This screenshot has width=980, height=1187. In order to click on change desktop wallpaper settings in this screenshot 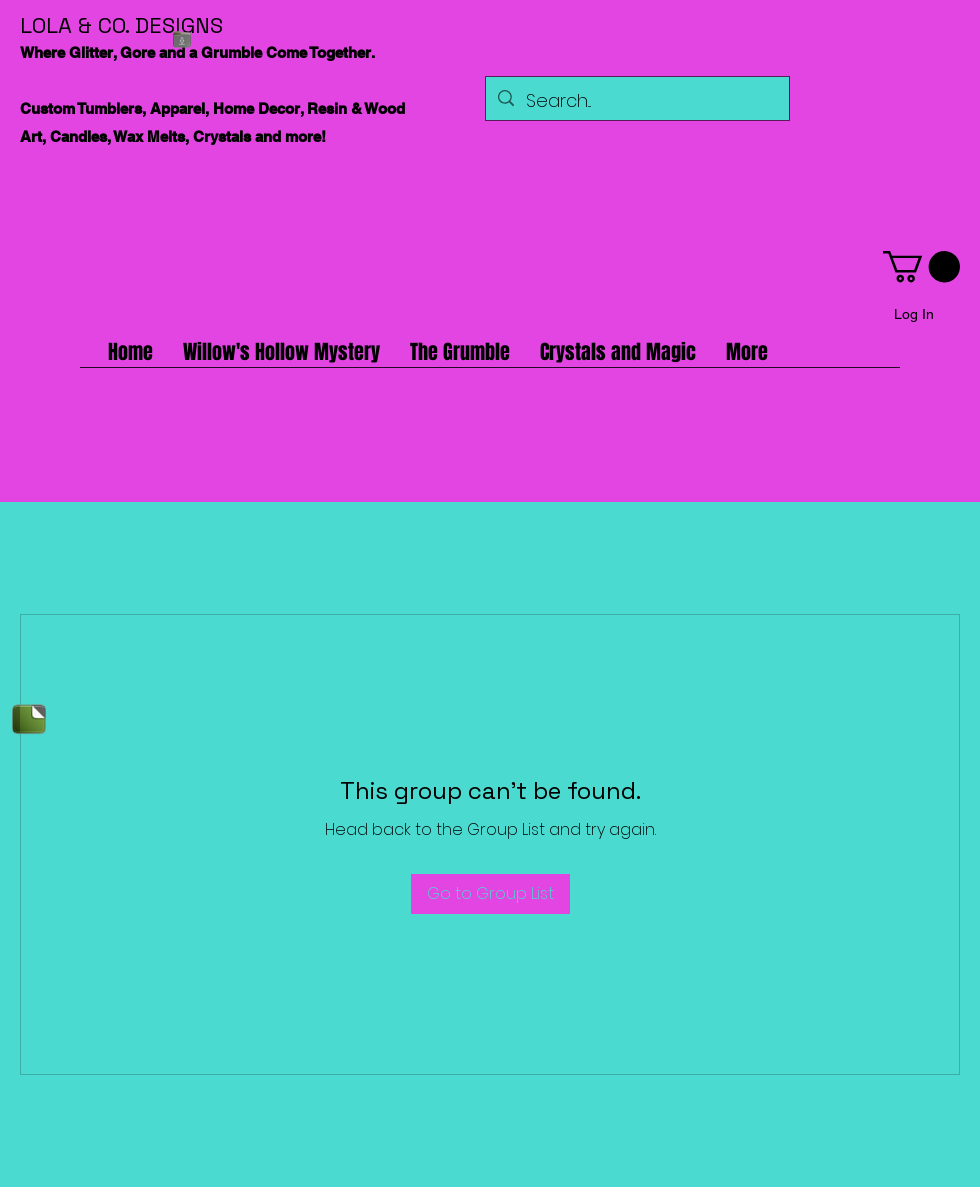, I will do `click(29, 718)`.